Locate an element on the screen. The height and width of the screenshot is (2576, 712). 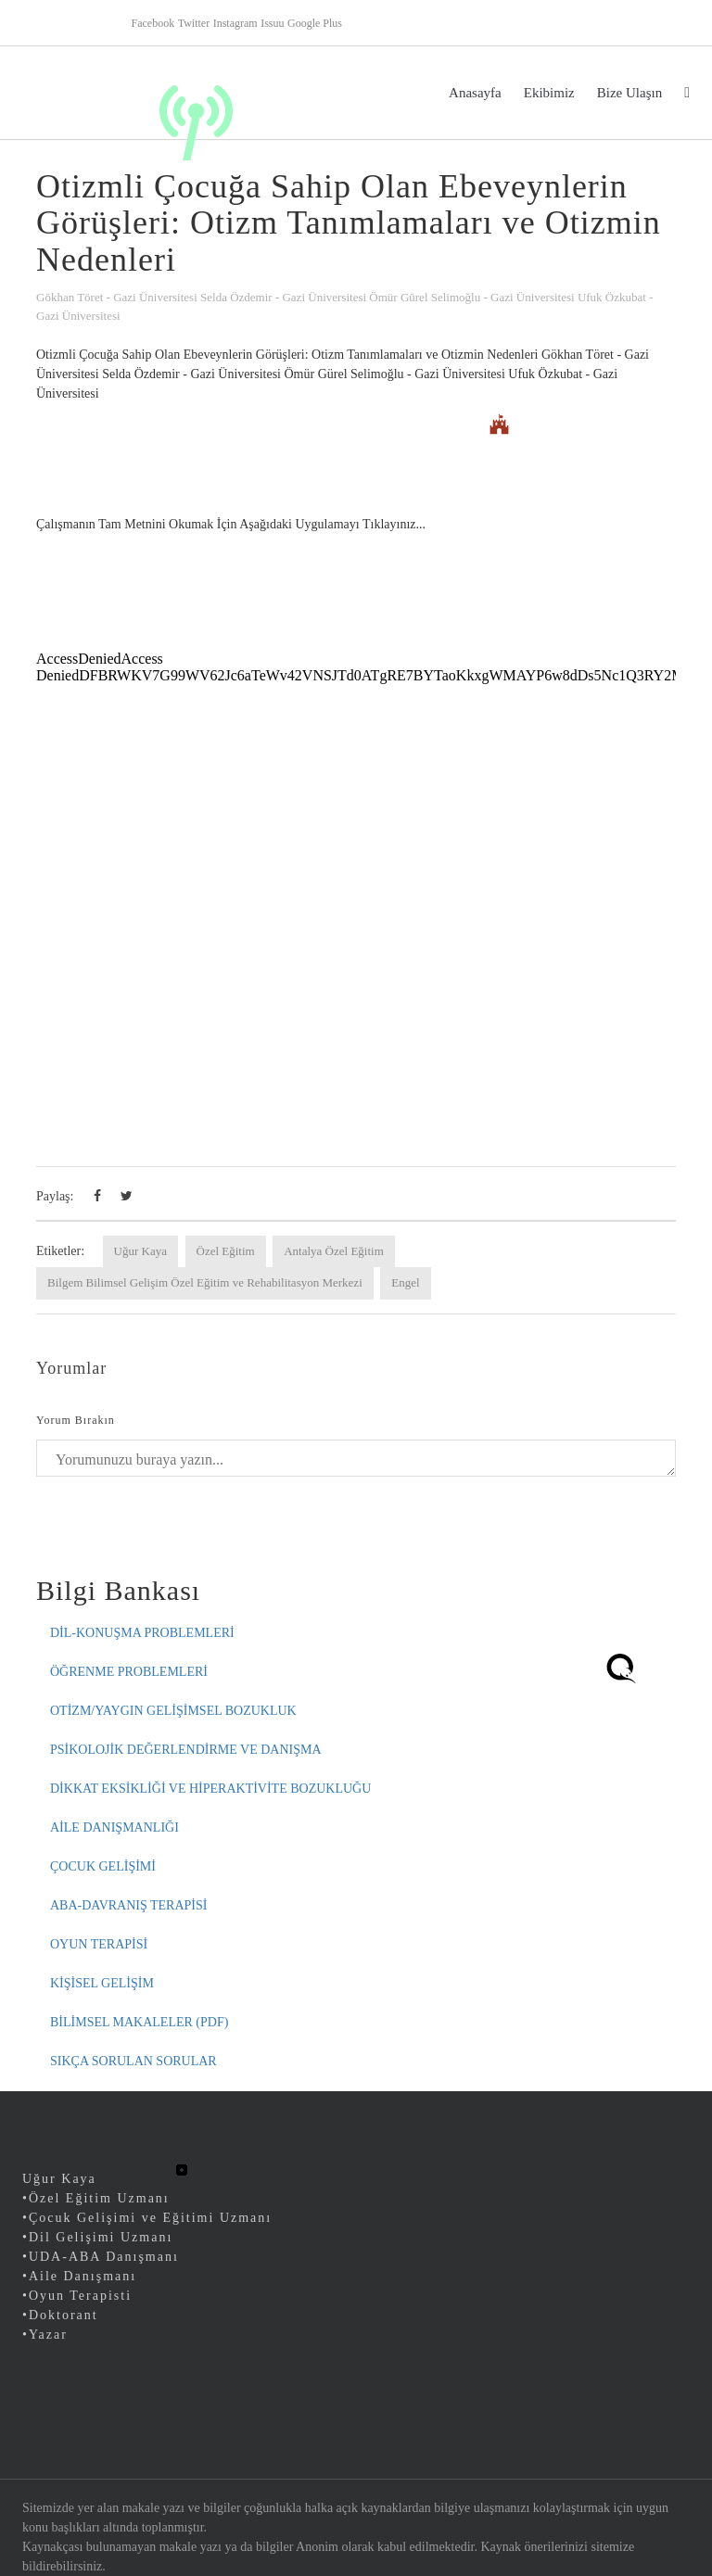
roll the dice or generate a random result is located at coordinates (182, 2170).